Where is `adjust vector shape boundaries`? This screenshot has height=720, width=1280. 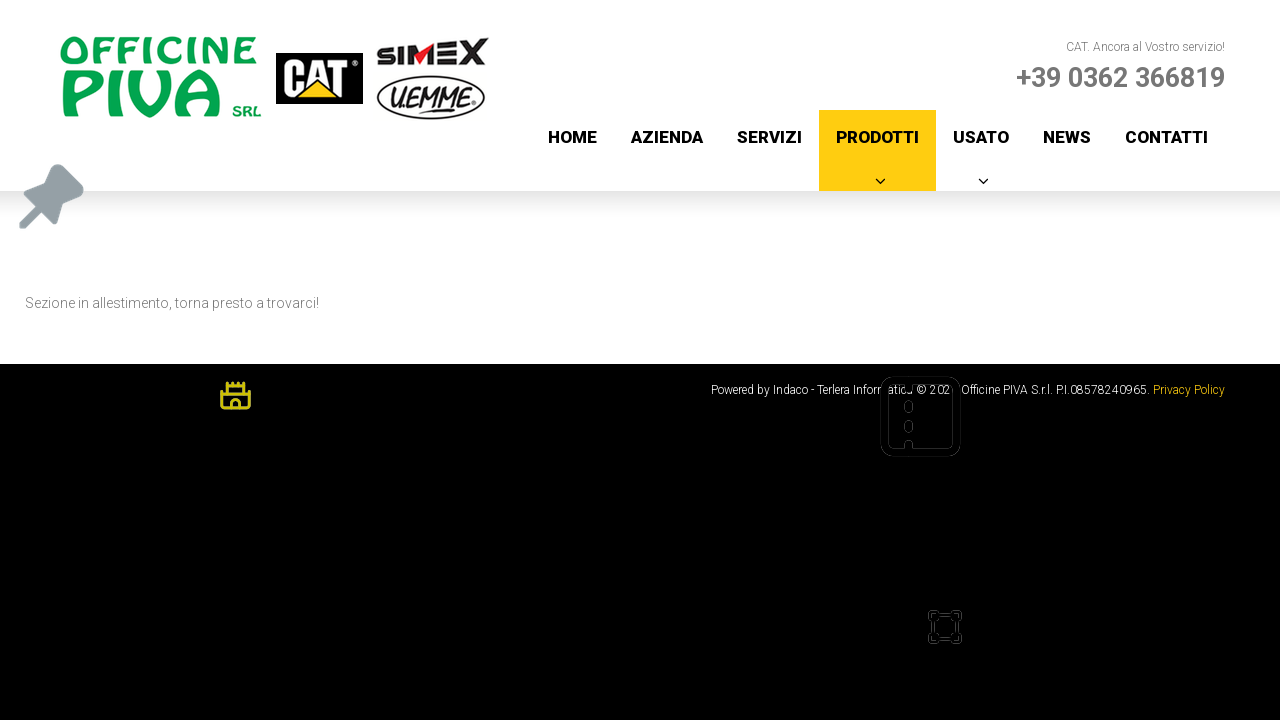 adjust vector shape boundaries is located at coordinates (945, 627).